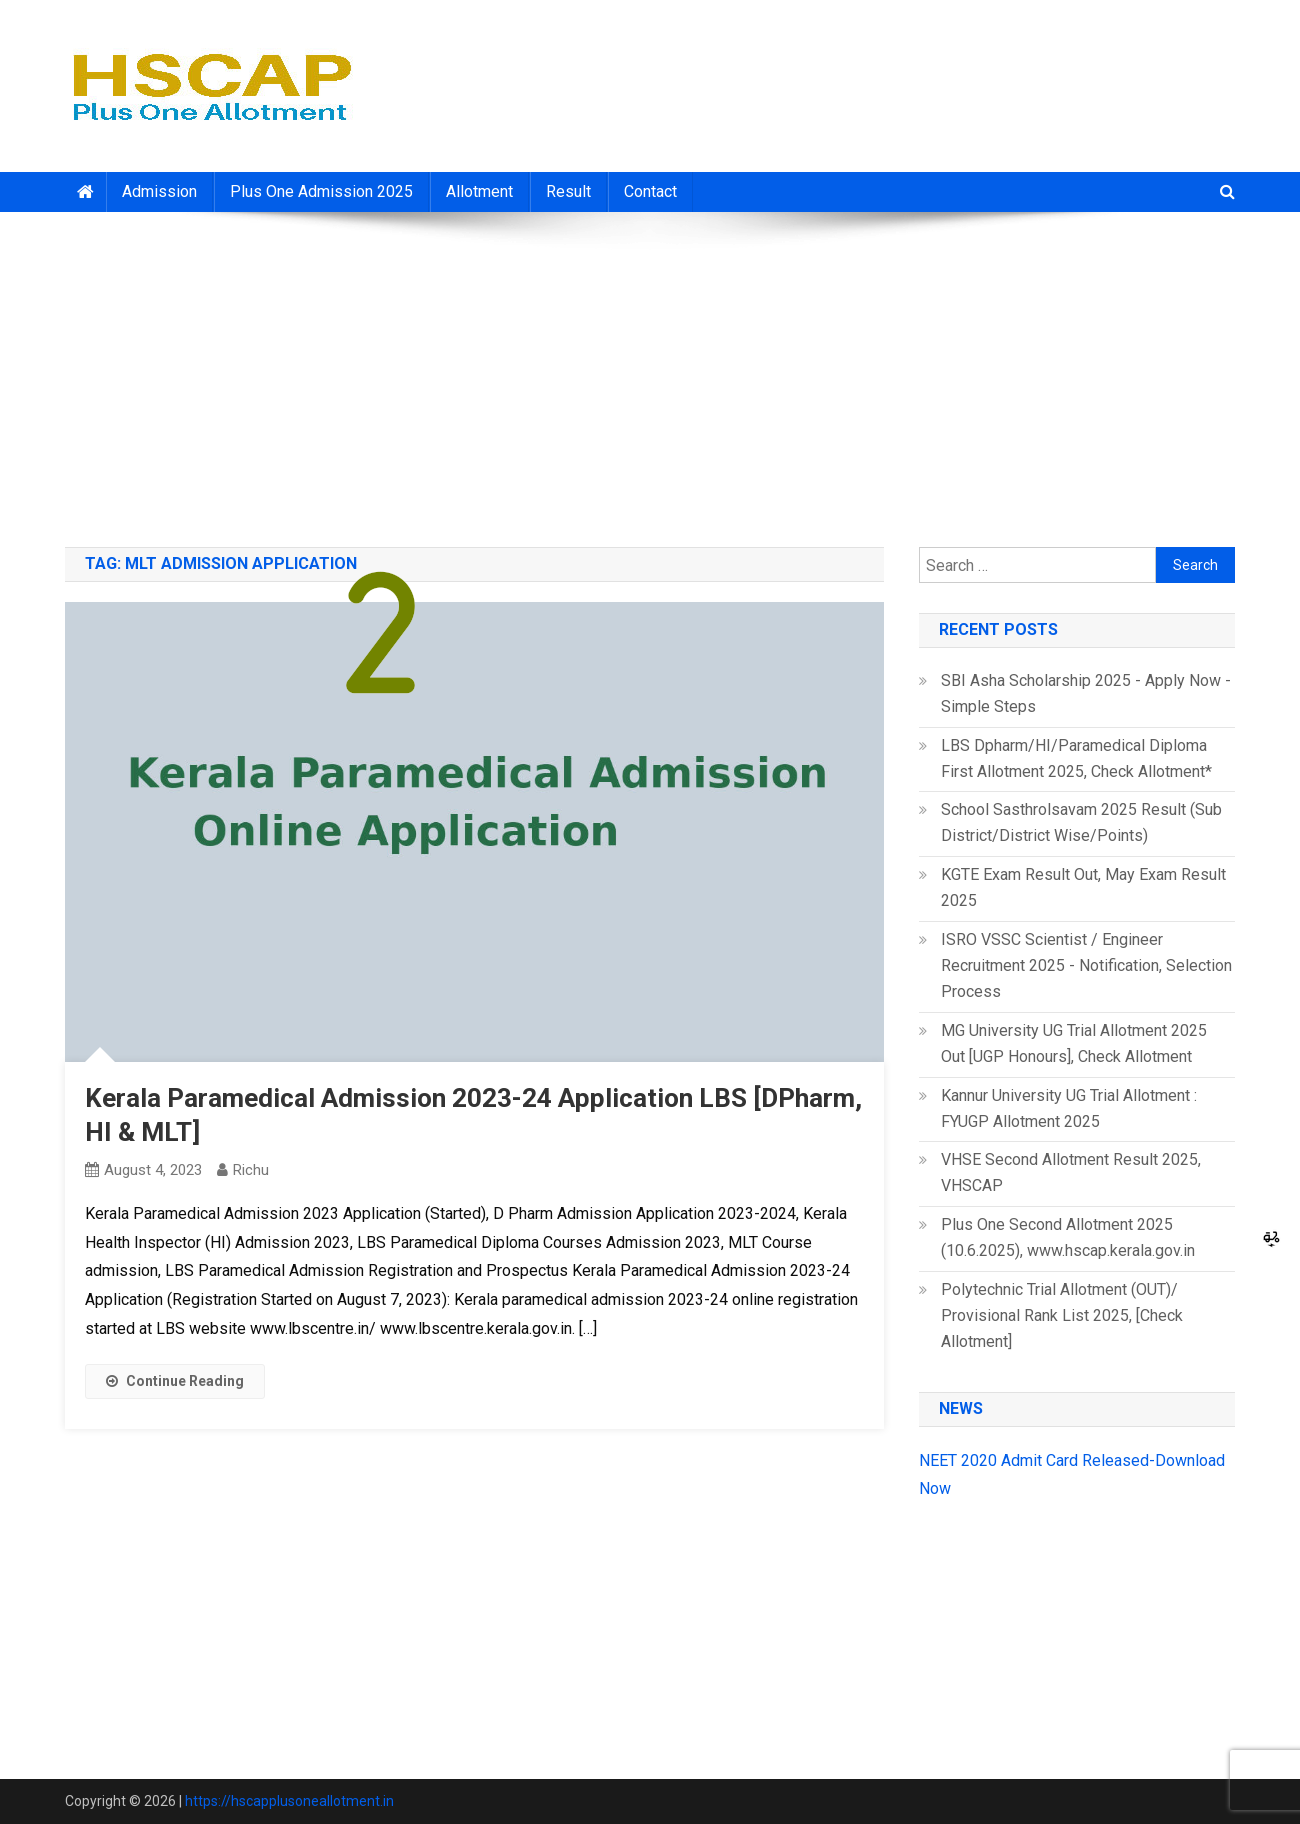 The width and height of the screenshot is (1300, 1824). Describe the element at coordinates (380, 632) in the screenshot. I see `indicates step two in a multi-step process` at that location.